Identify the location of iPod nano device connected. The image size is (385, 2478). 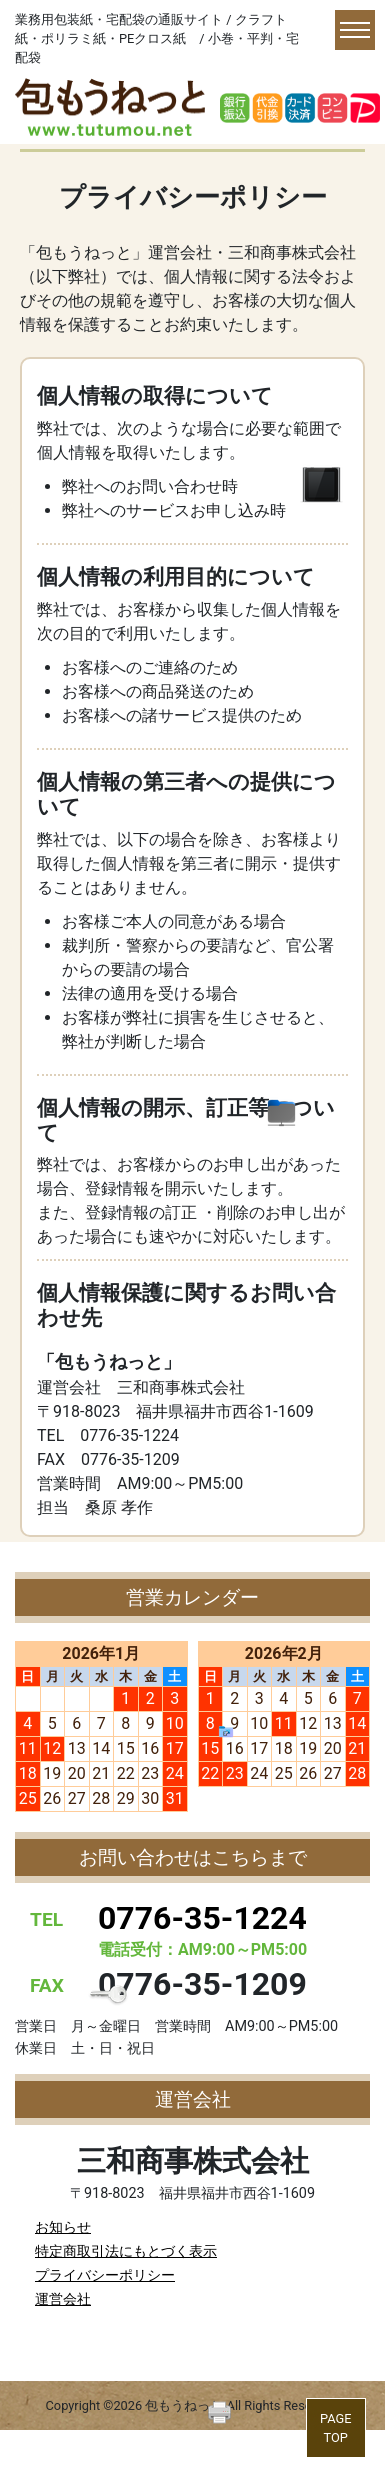
(321, 484).